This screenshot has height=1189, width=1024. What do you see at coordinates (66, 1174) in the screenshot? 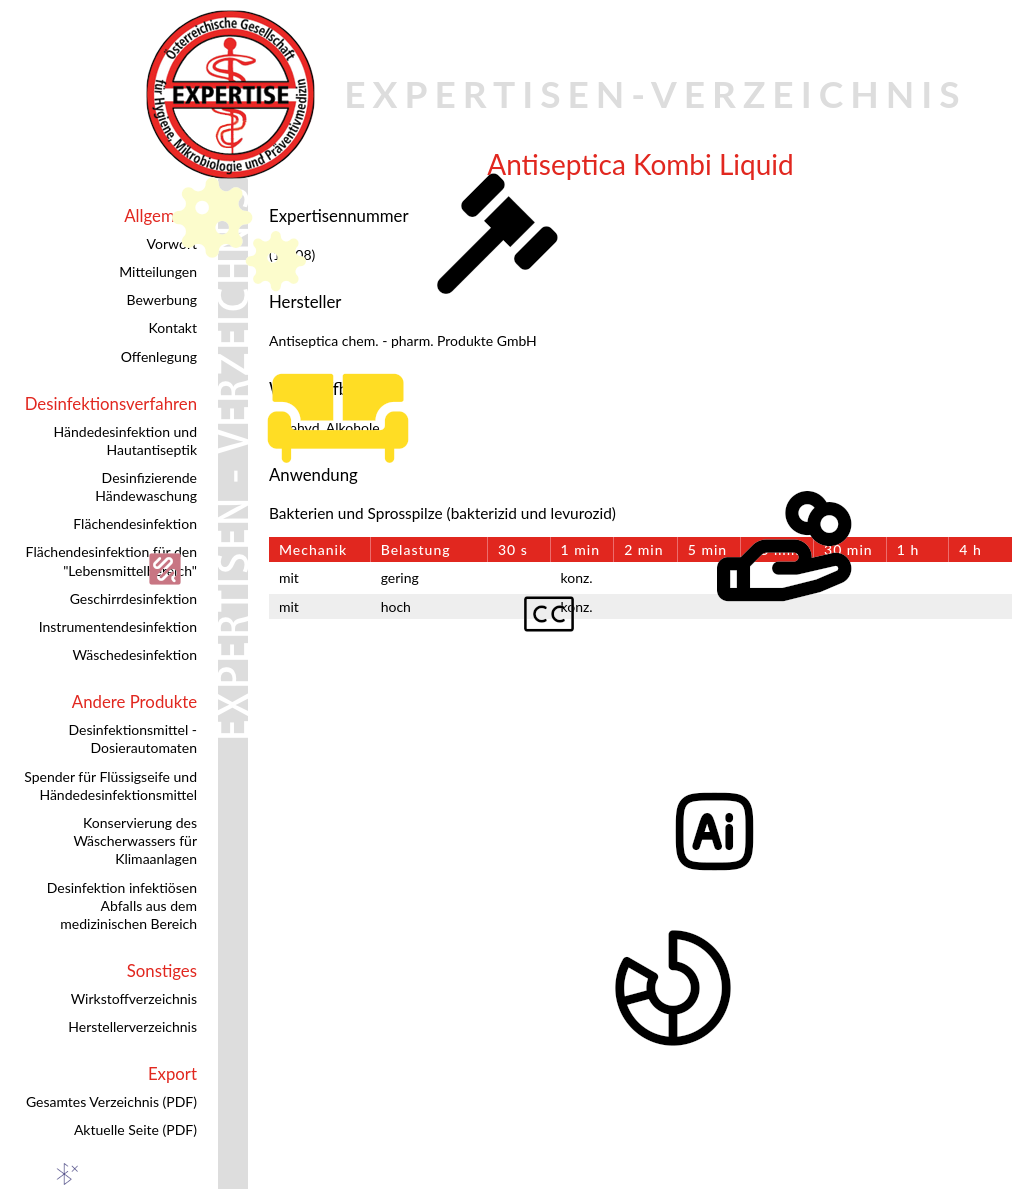
I see `bluetooth connection disabled` at bounding box center [66, 1174].